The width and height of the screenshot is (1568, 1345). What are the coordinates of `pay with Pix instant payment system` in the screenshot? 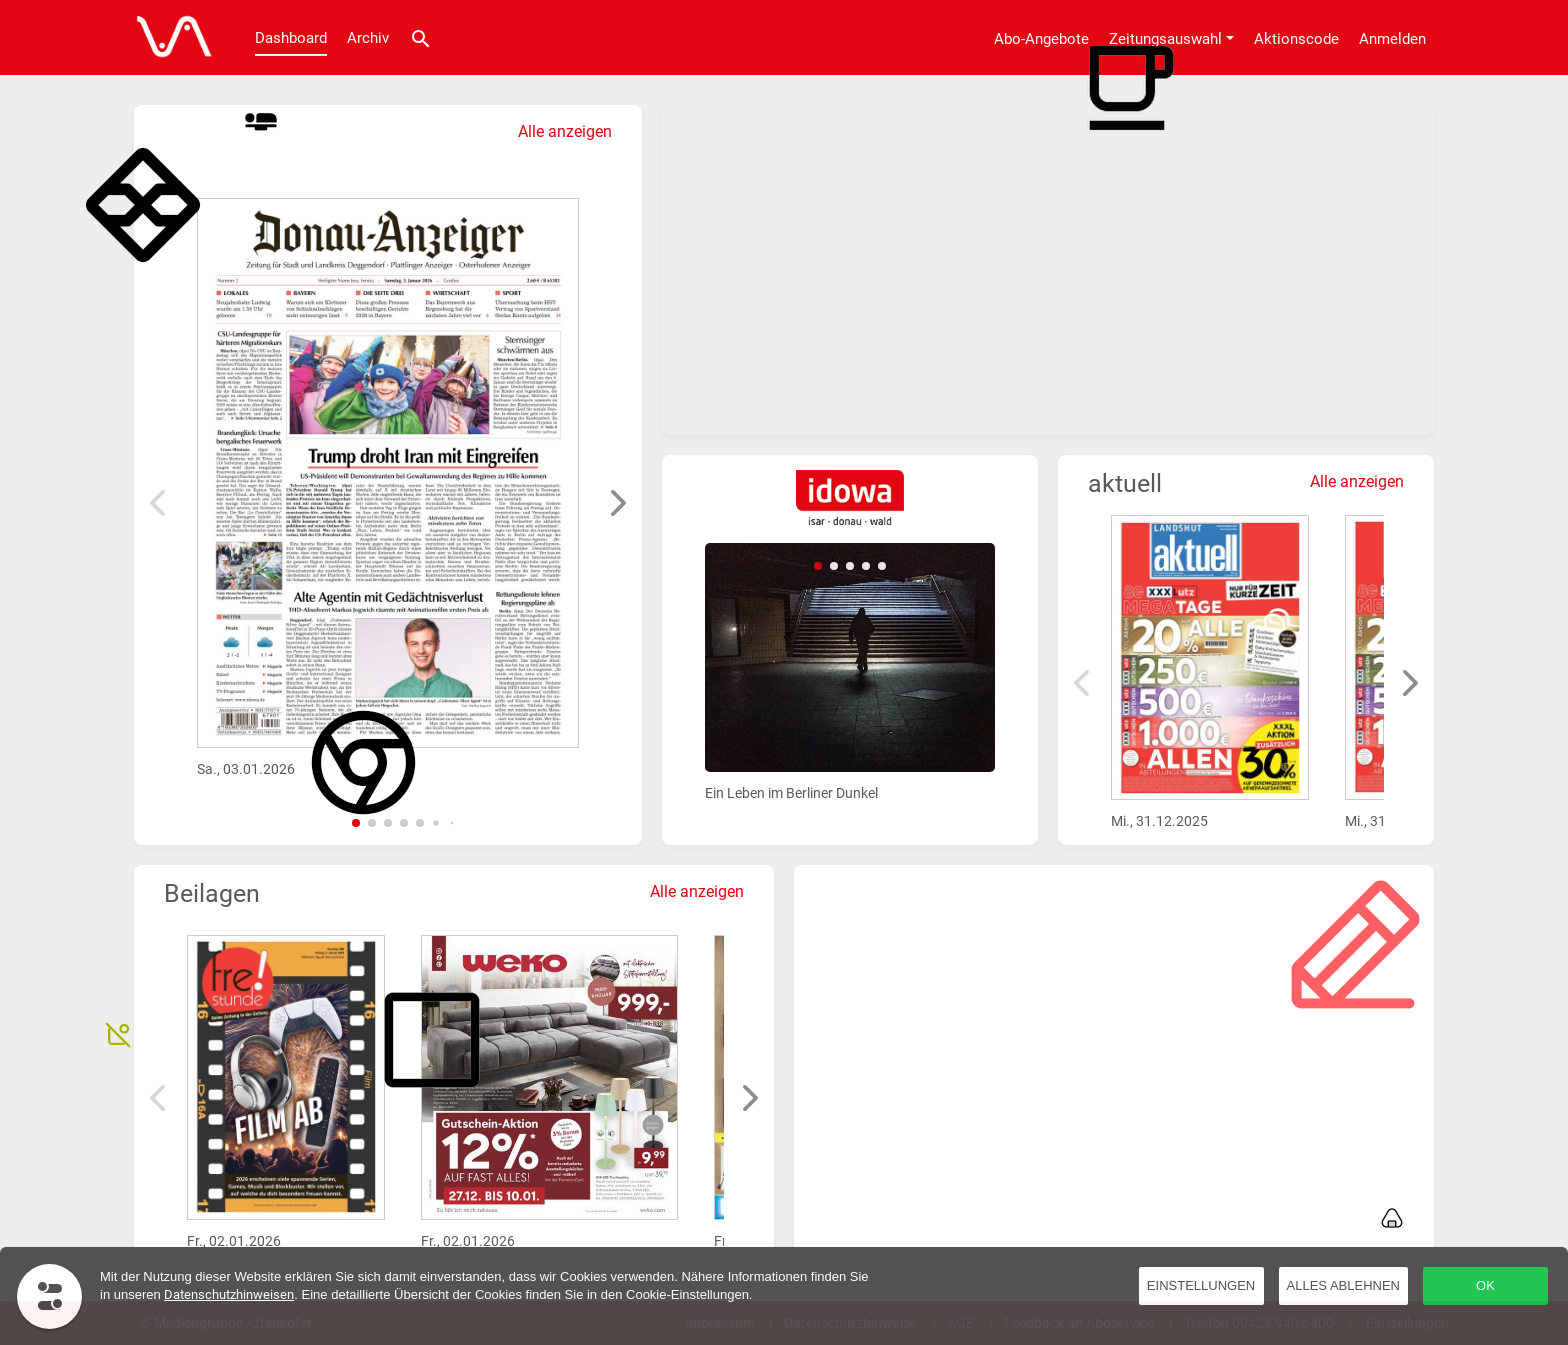 It's located at (143, 205).